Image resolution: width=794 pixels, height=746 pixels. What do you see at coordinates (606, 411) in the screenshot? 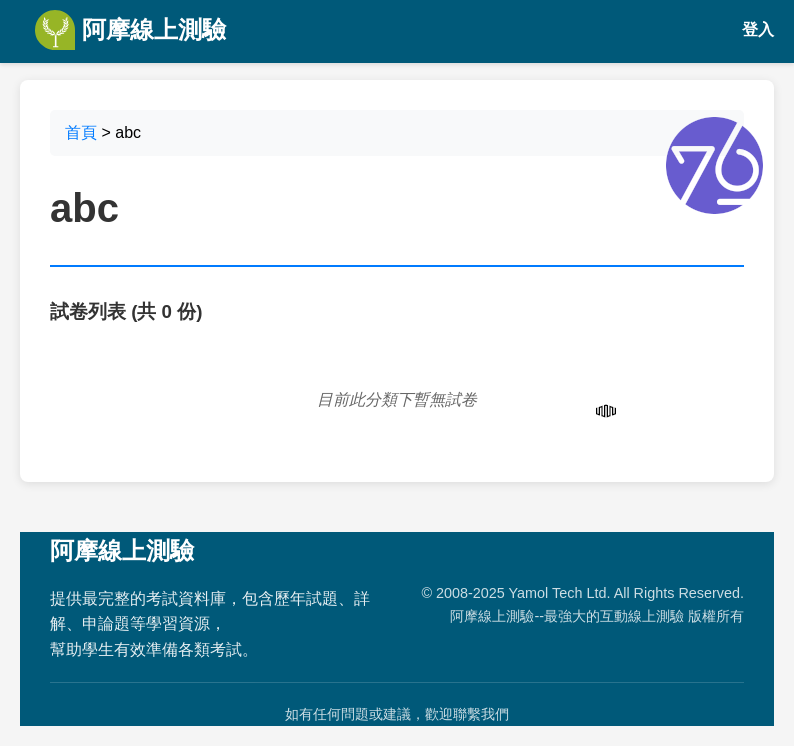
I see `equinix metal logo` at bounding box center [606, 411].